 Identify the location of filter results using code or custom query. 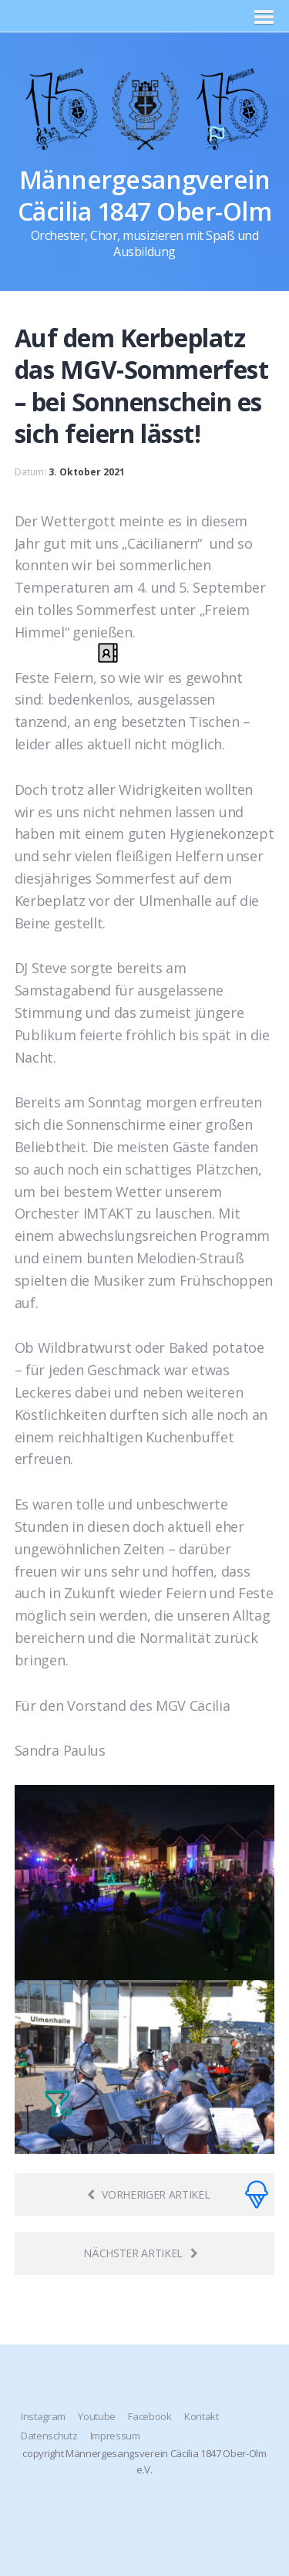
(57, 2102).